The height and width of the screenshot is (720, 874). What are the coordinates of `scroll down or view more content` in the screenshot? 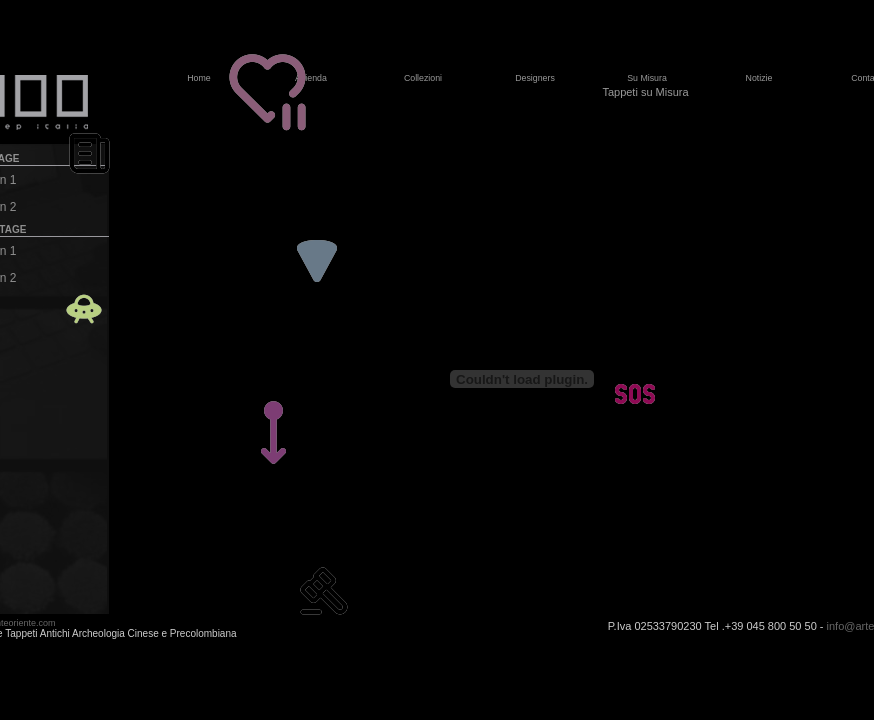 It's located at (273, 432).